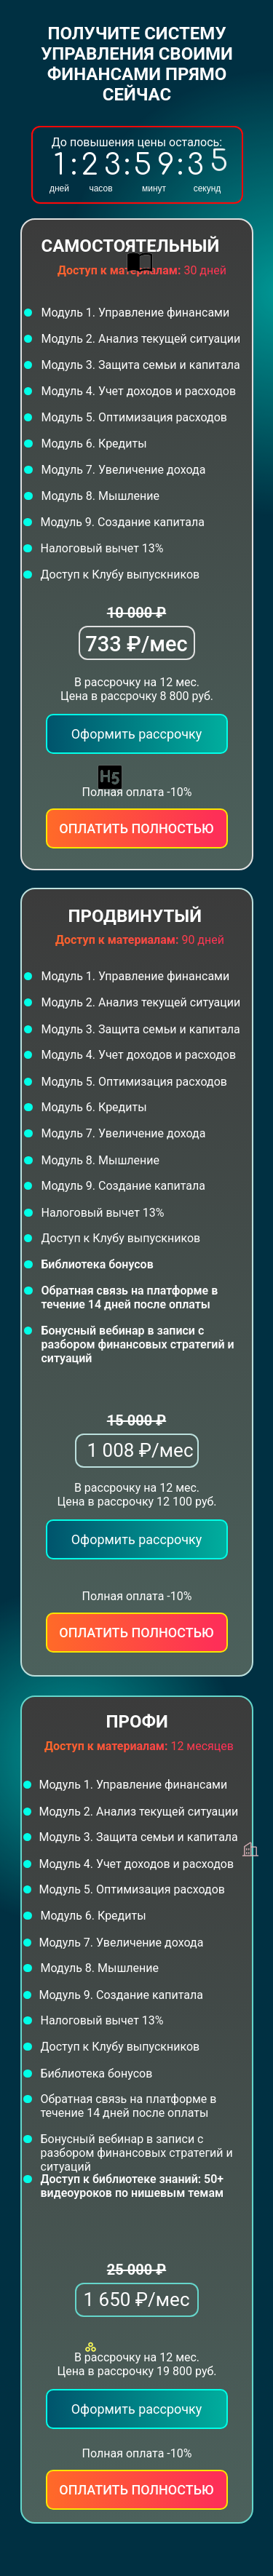 The width and height of the screenshot is (273, 2576). I want to click on view nearby buildings or offices, so click(250, 1850).